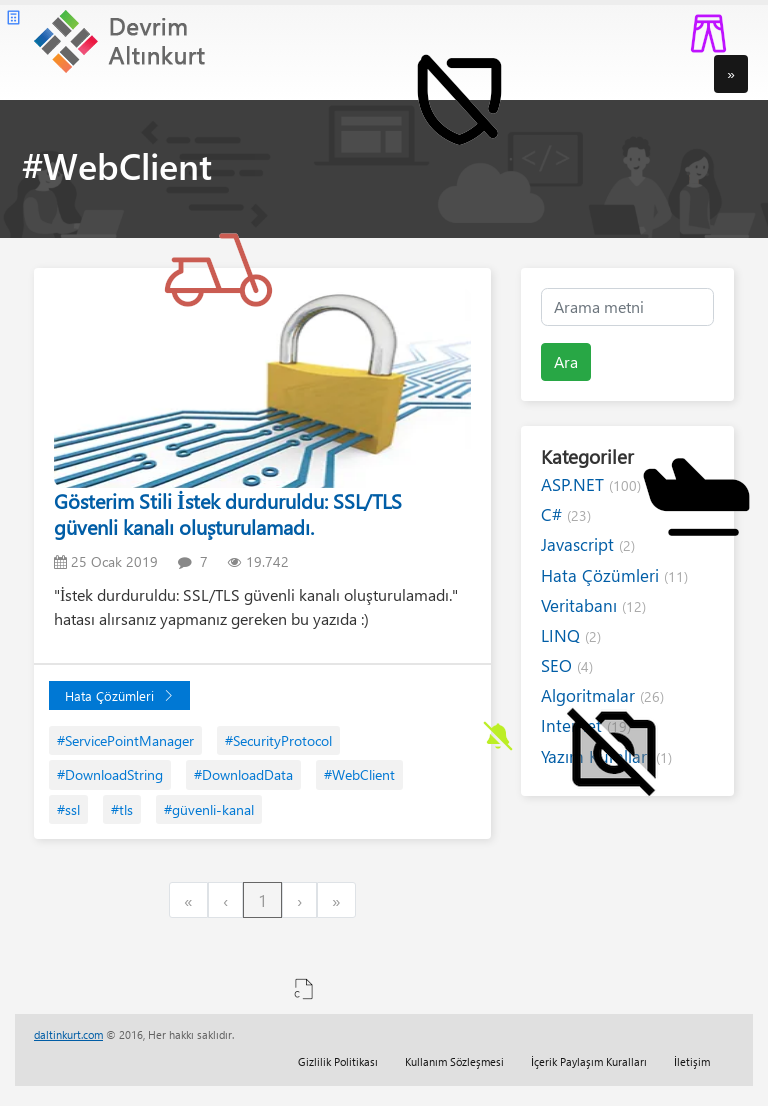 The image size is (768, 1106). Describe the element at coordinates (708, 33) in the screenshot. I see `browse pants or bottoms in a clothing app` at that location.